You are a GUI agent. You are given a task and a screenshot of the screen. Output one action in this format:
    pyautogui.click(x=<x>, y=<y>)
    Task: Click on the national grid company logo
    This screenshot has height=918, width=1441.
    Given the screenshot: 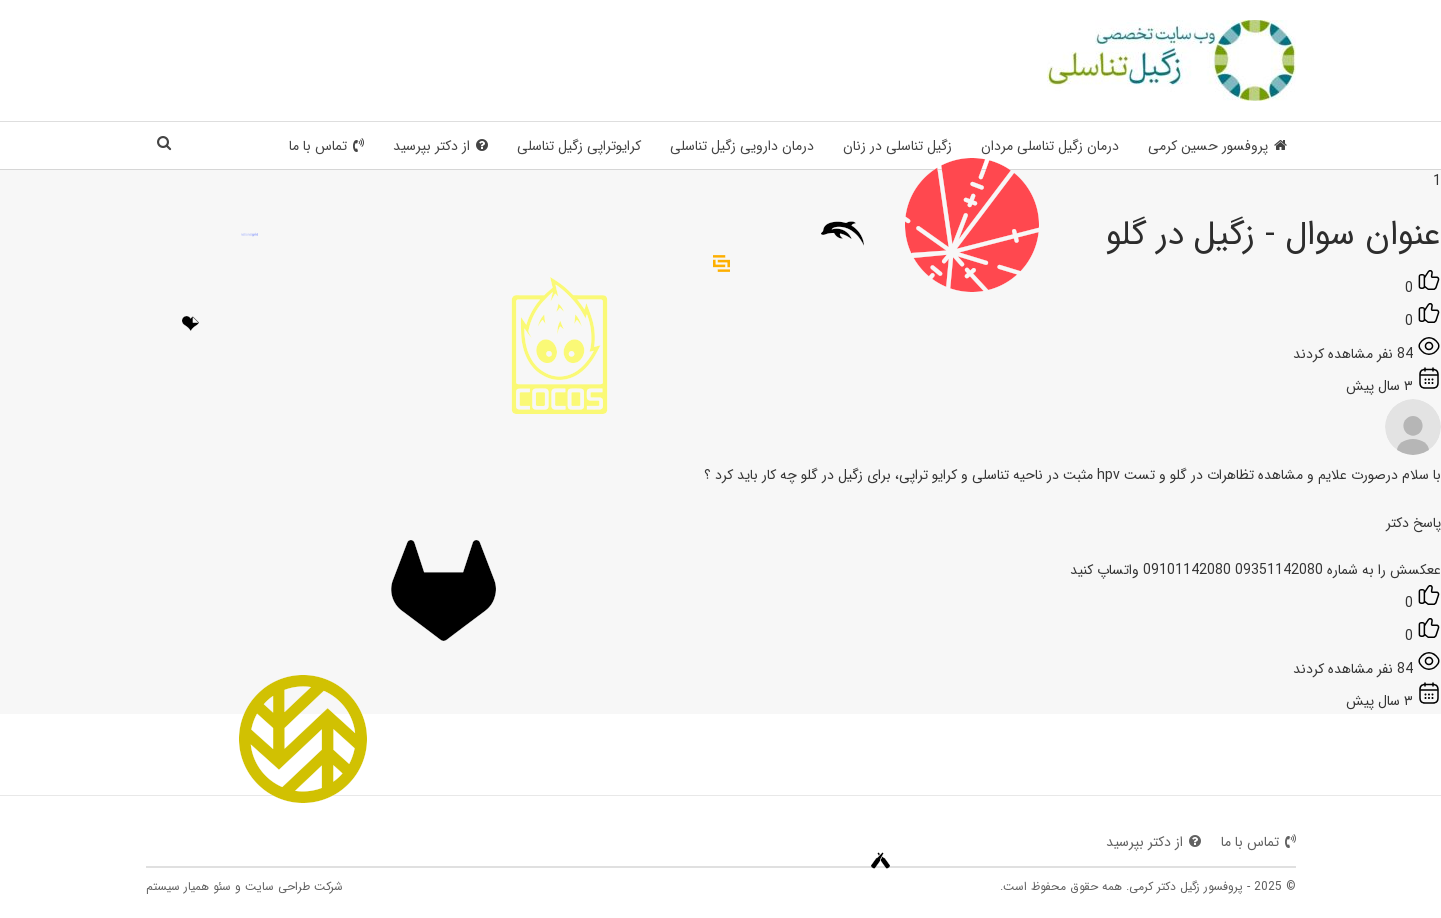 What is the action you would take?
    pyautogui.click(x=249, y=234)
    